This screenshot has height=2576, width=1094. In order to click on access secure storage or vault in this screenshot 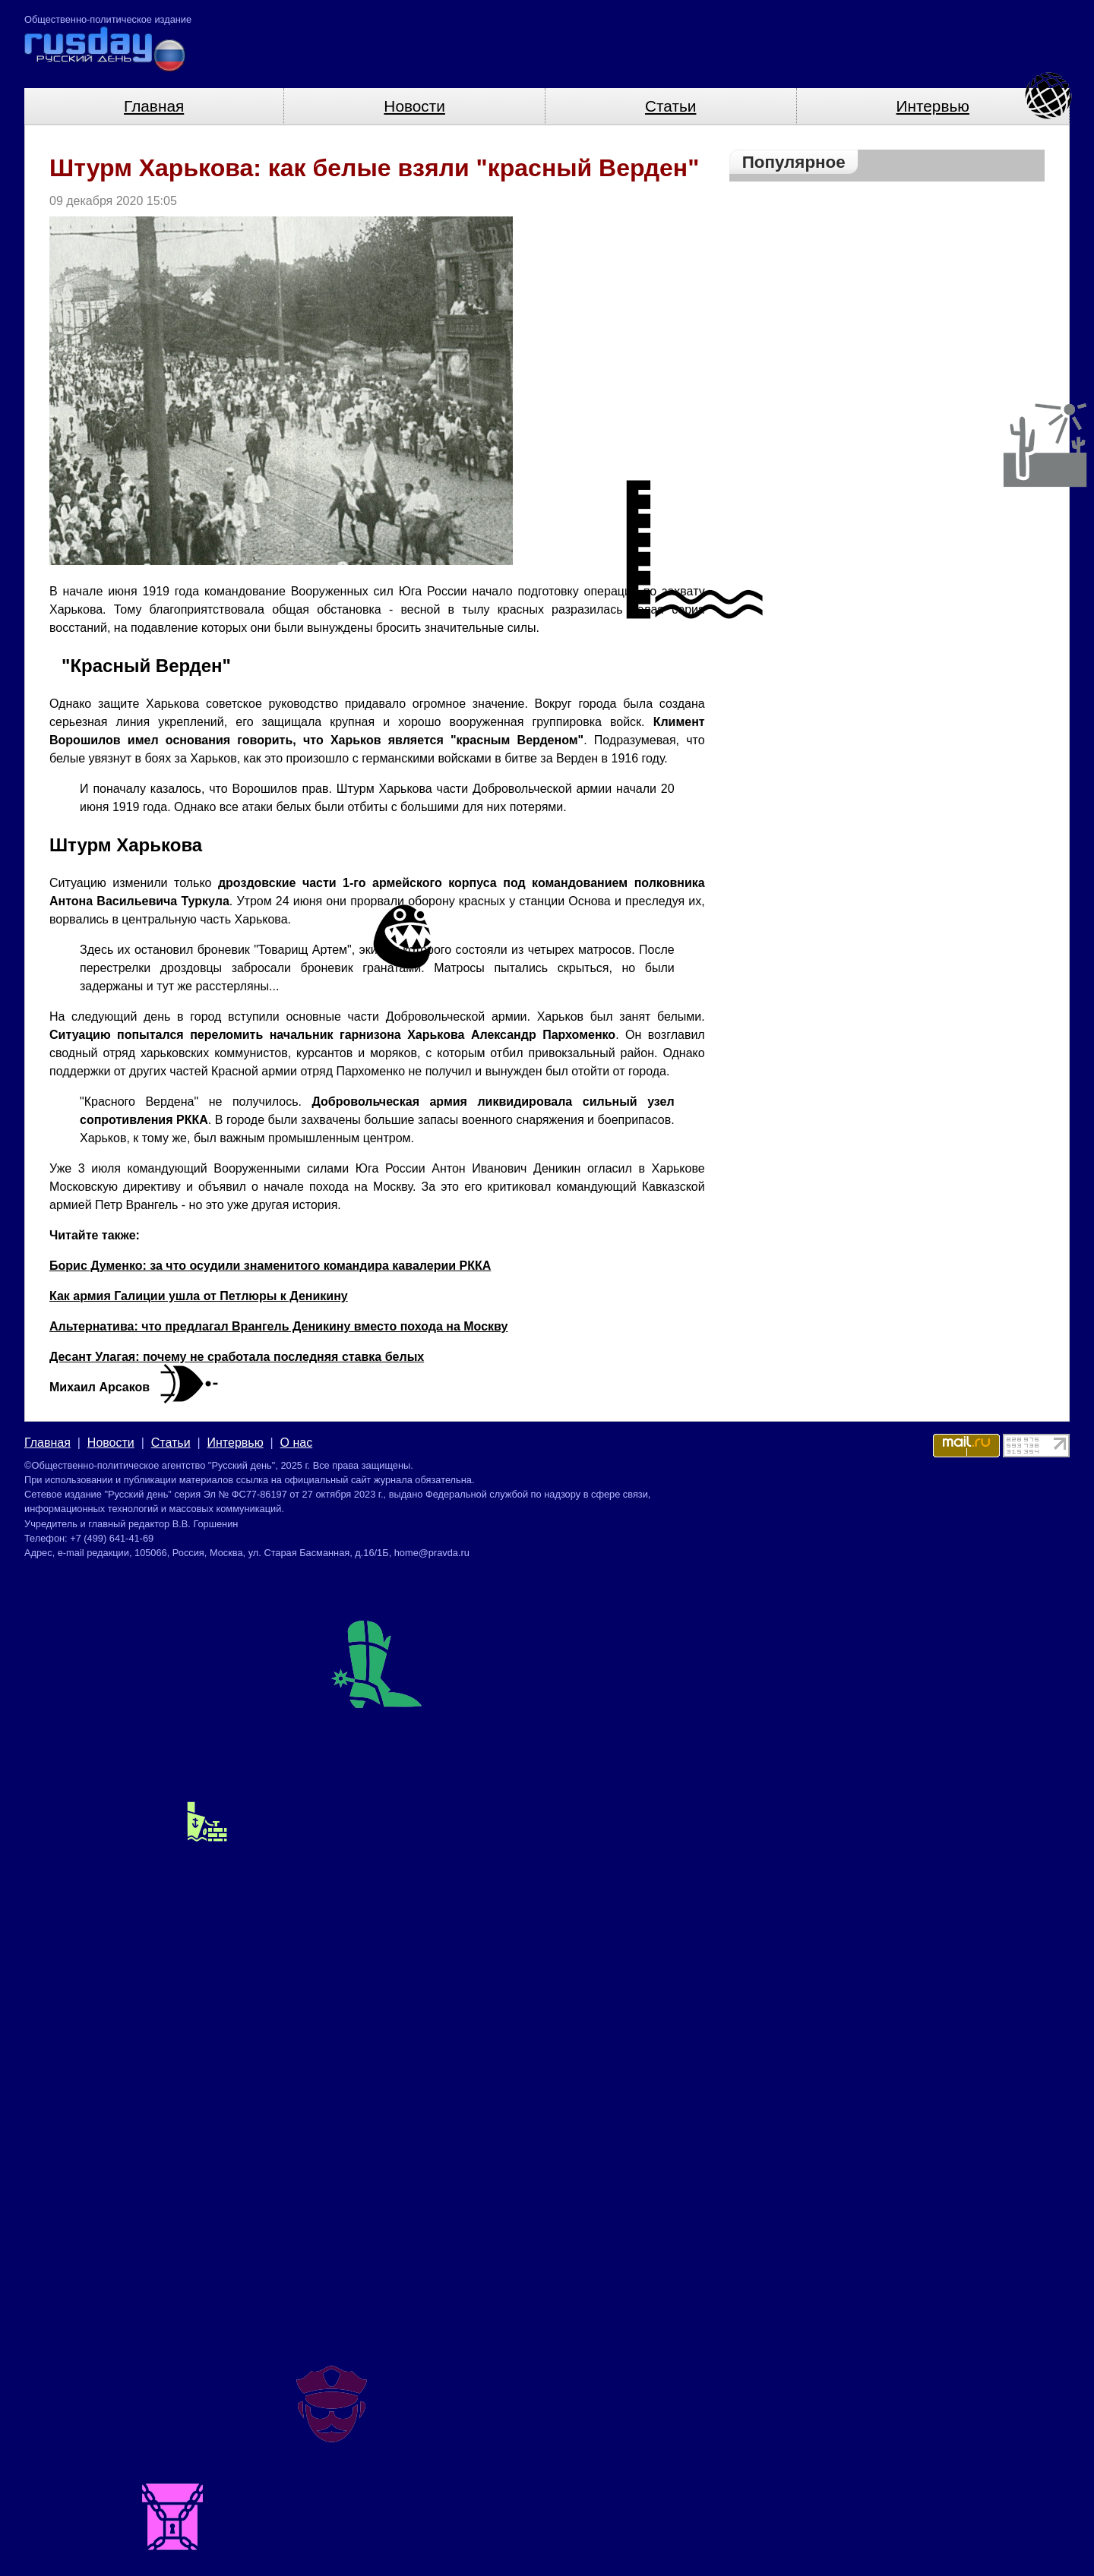, I will do `click(172, 2517)`.